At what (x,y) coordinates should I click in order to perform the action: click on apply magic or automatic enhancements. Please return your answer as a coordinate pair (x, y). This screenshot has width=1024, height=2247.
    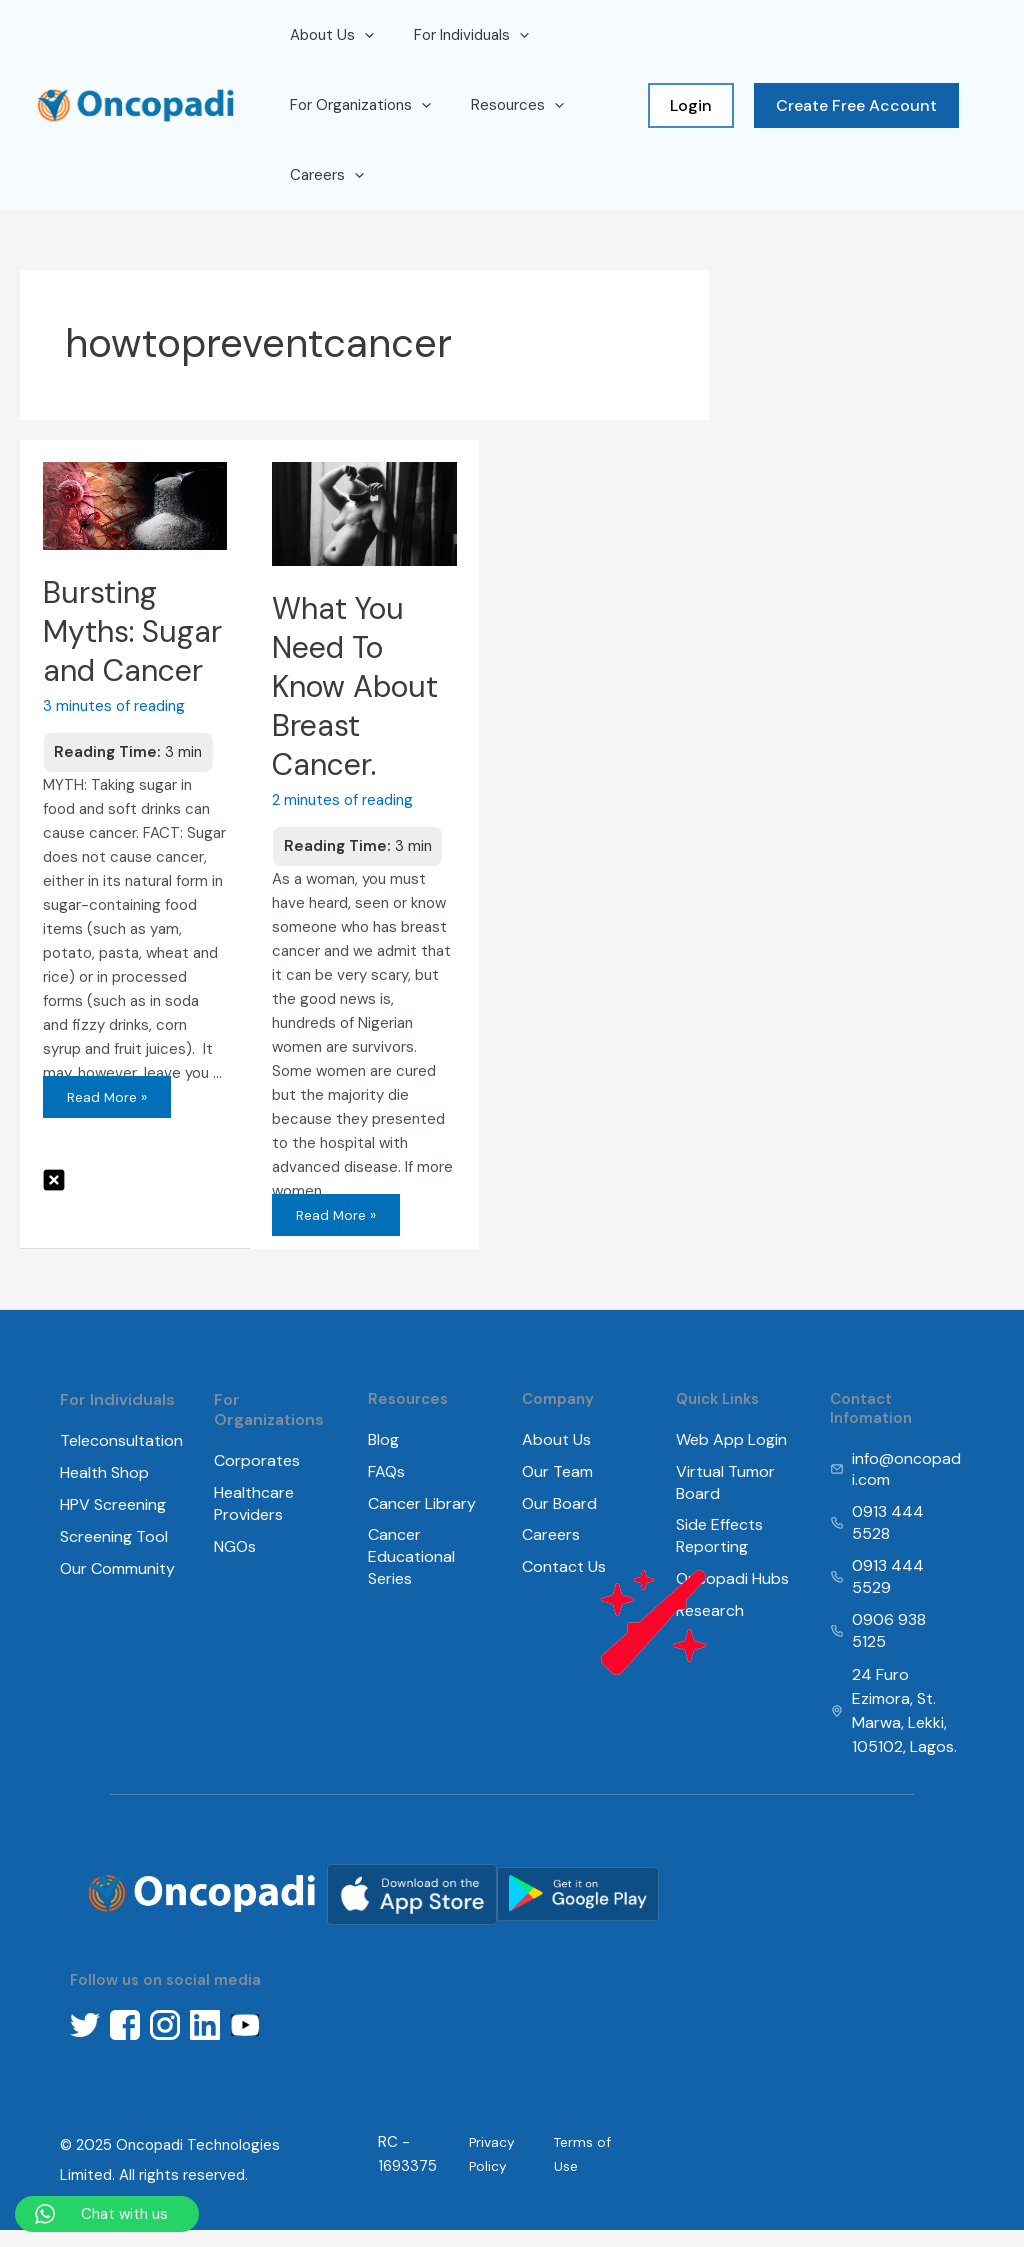
    Looking at the image, I should click on (653, 1622).